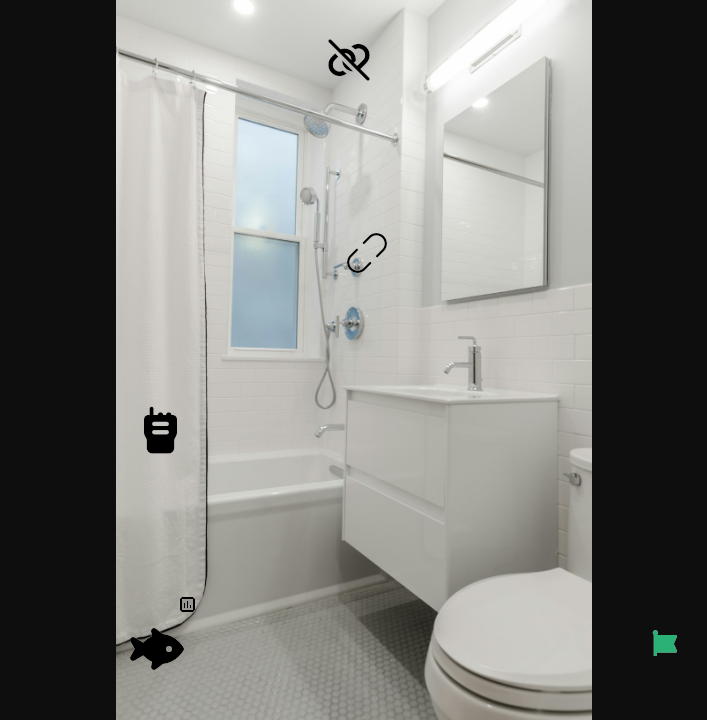  I want to click on insert a chart or graph into a document, so click(187, 604).